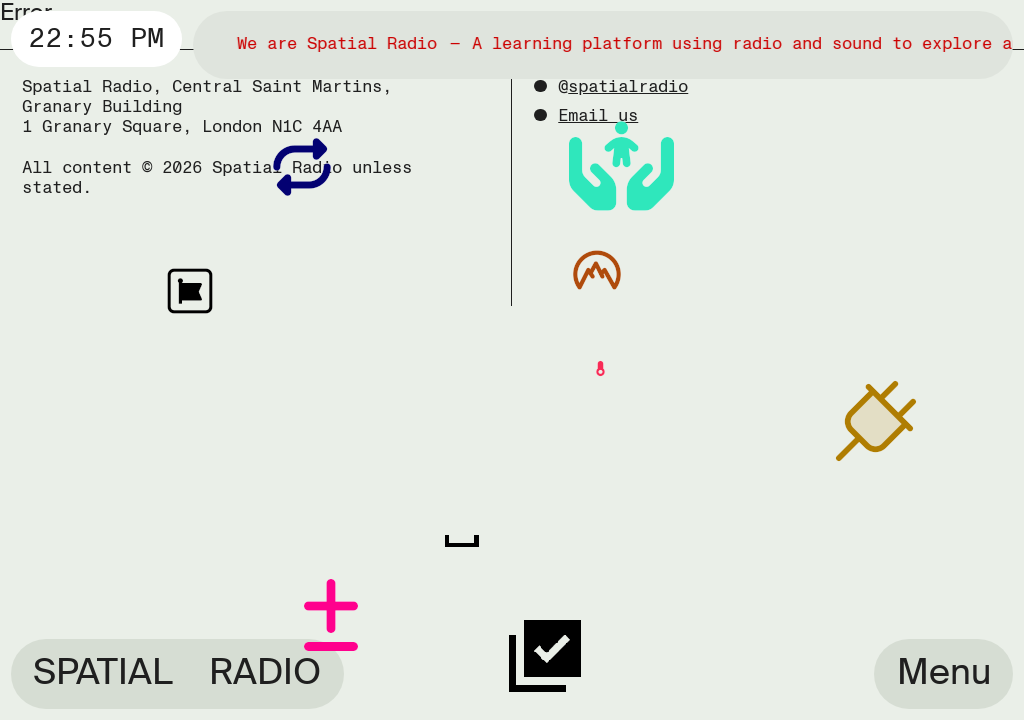 This screenshot has height=720, width=1024. Describe the element at coordinates (302, 167) in the screenshot. I see `enable repeat mode for media playback` at that location.